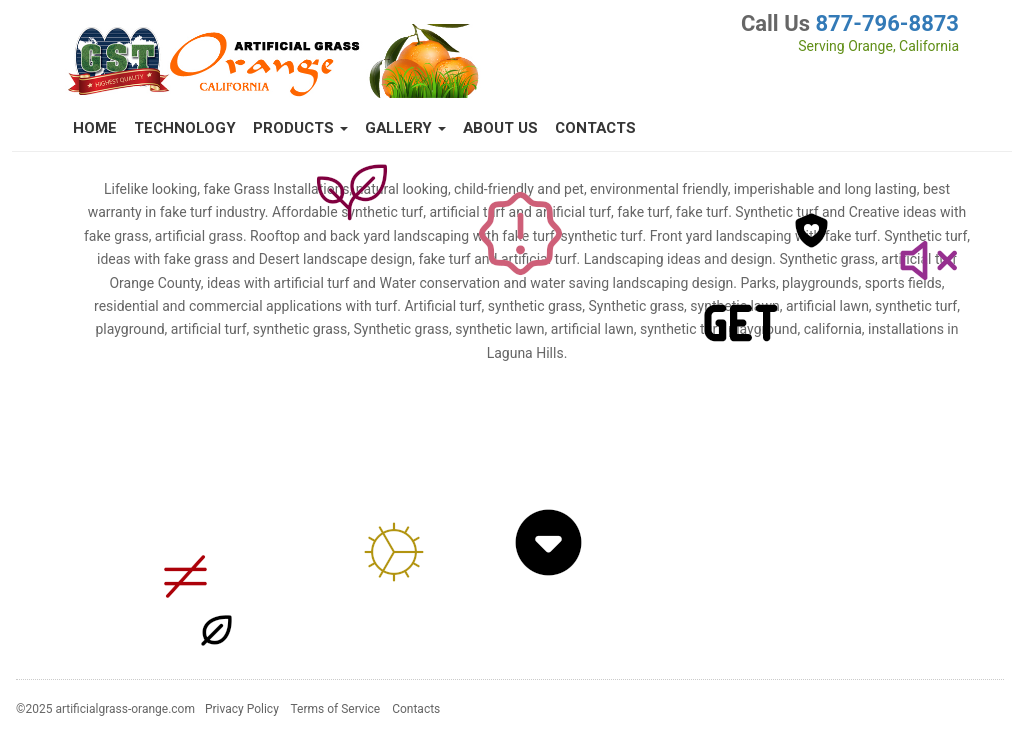 Image resolution: width=1024 pixels, height=750 pixels. Describe the element at coordinates (394, 552) in the screenshot. I see `access settings or preferences` at that location.